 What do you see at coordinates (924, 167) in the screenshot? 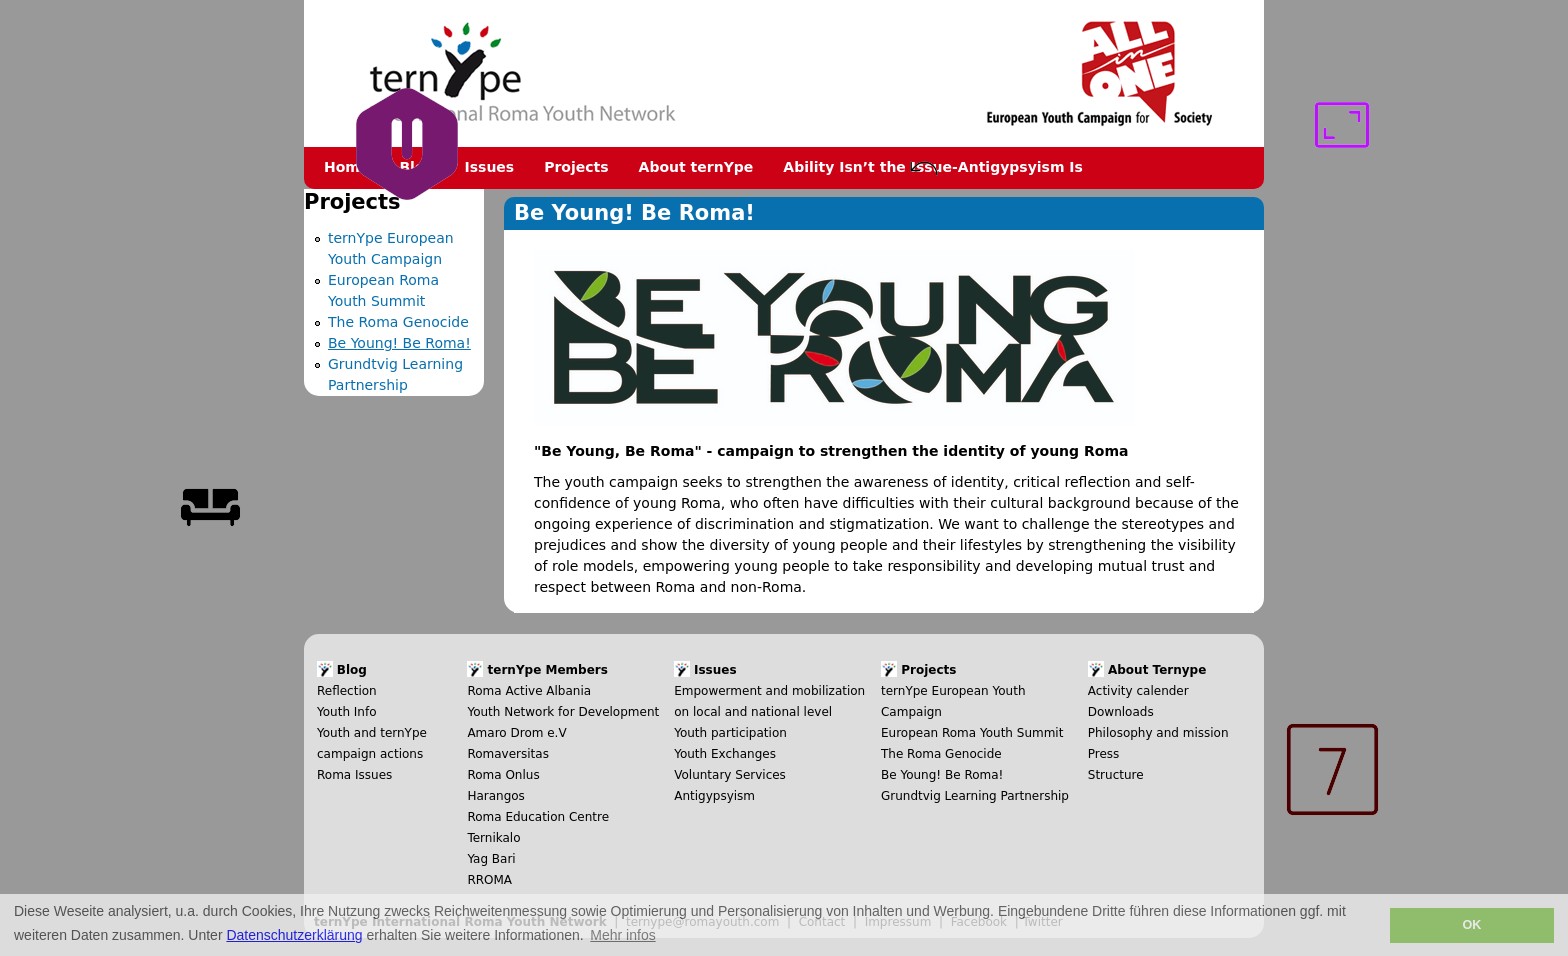
I see `undo previous action` at bounding box center [924, 167].